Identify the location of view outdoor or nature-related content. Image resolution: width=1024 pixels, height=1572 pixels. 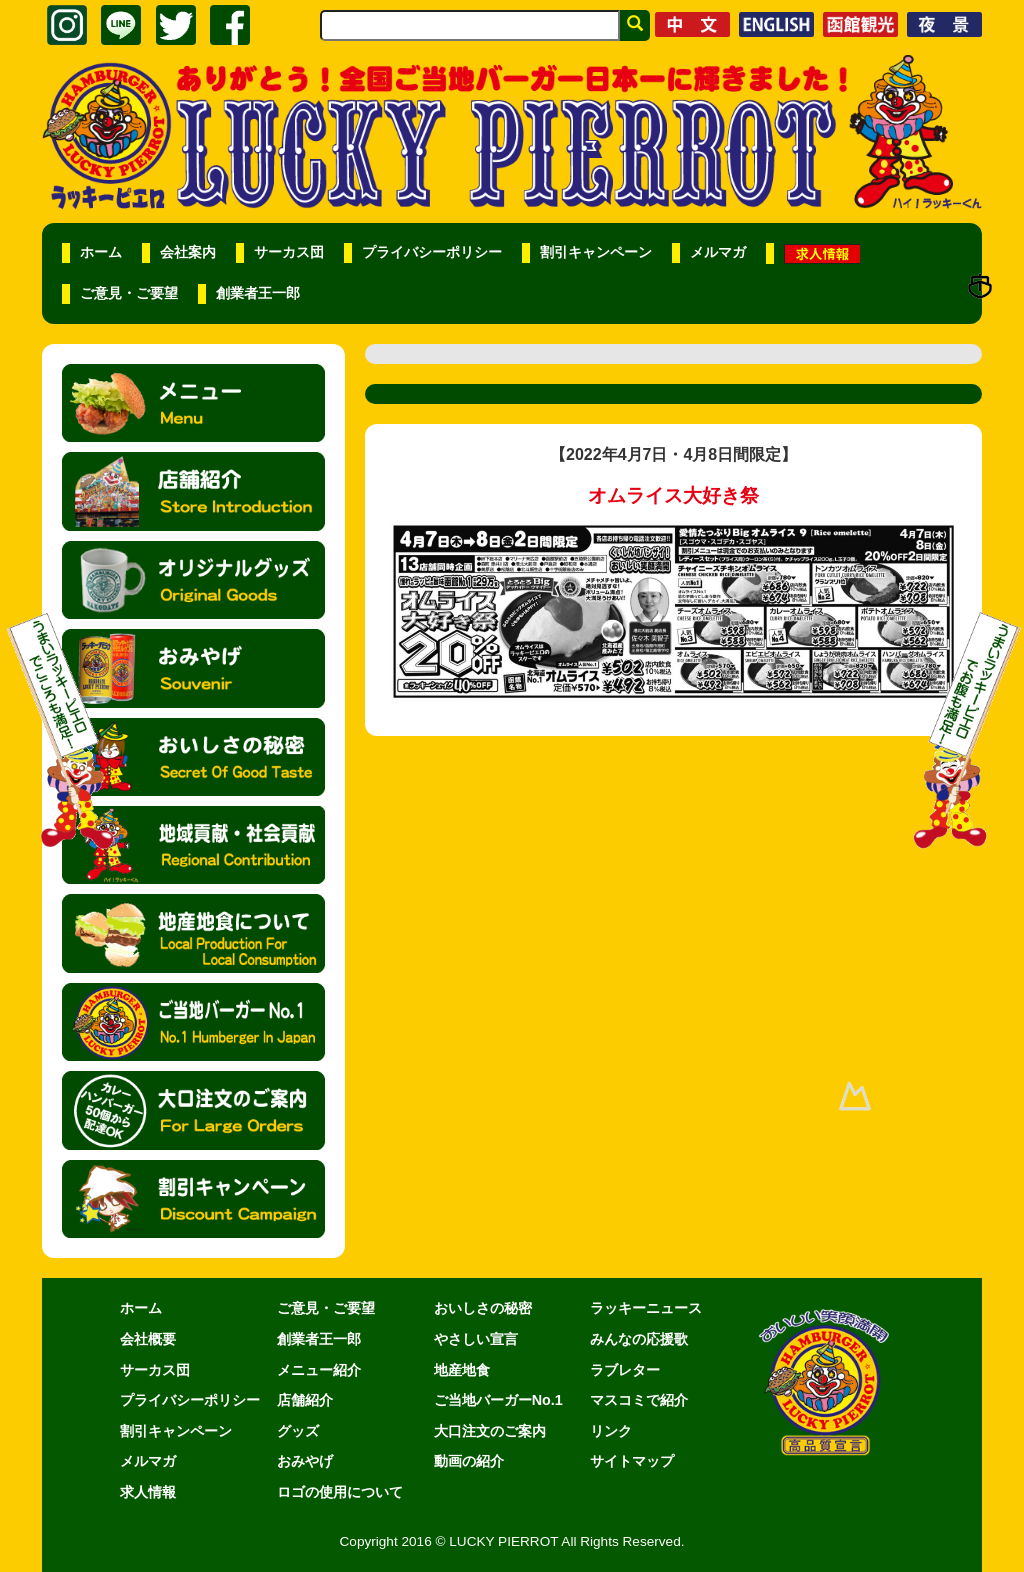
(855, 1096).